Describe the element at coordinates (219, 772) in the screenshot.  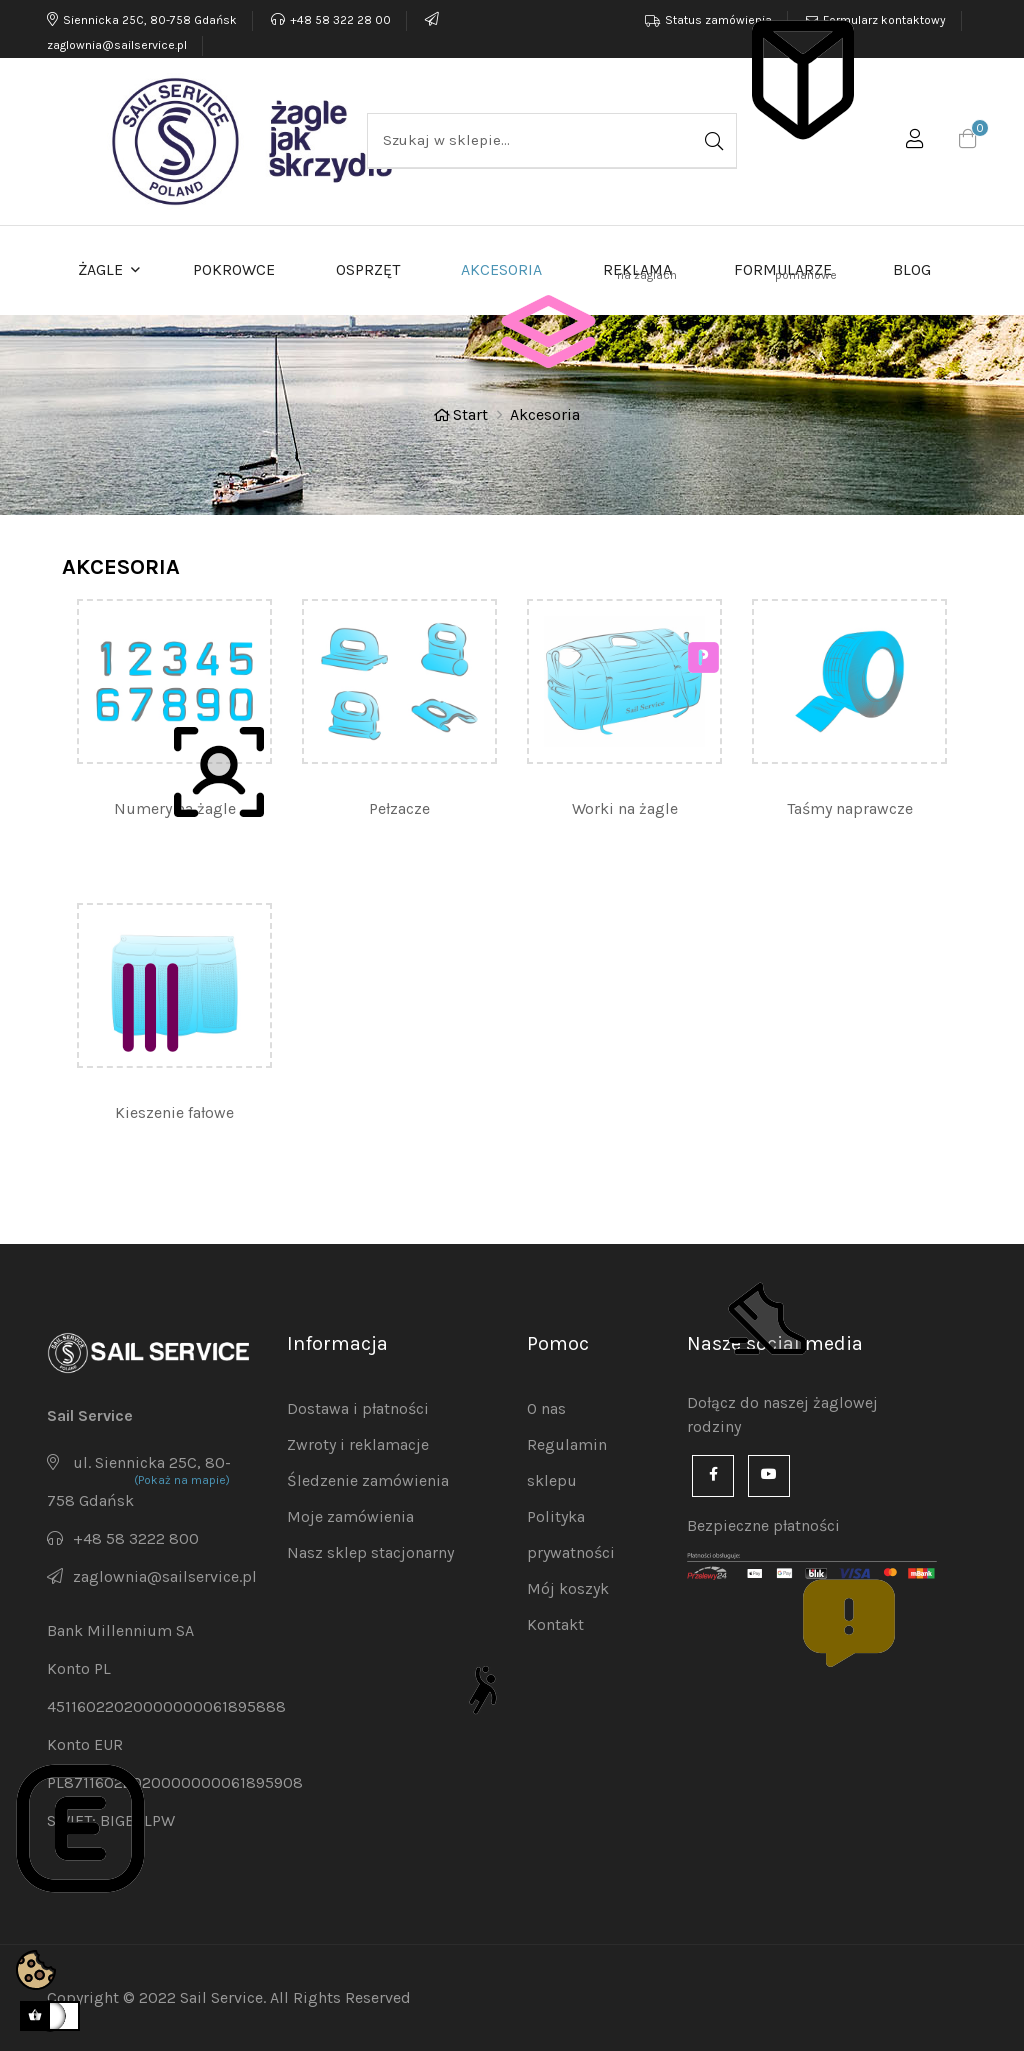
I see `focus on current user profile` at that location.